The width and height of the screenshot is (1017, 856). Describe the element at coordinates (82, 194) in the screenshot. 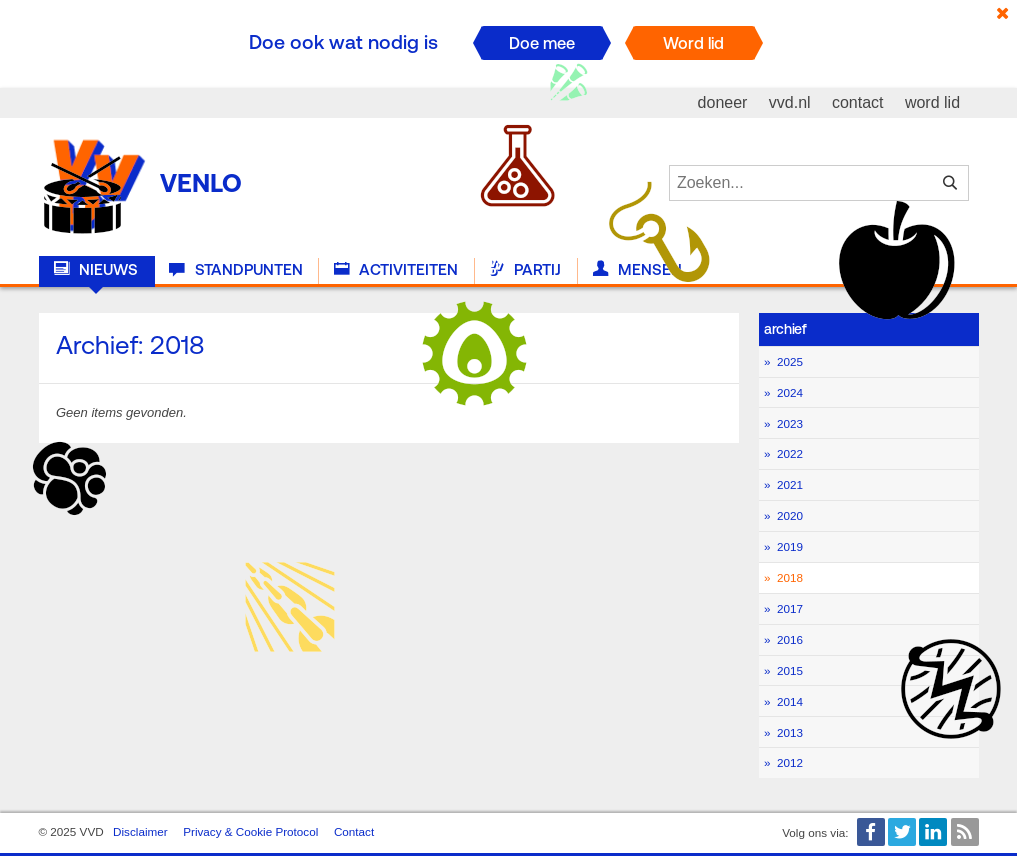

I see `access music or sound settings` at that location.